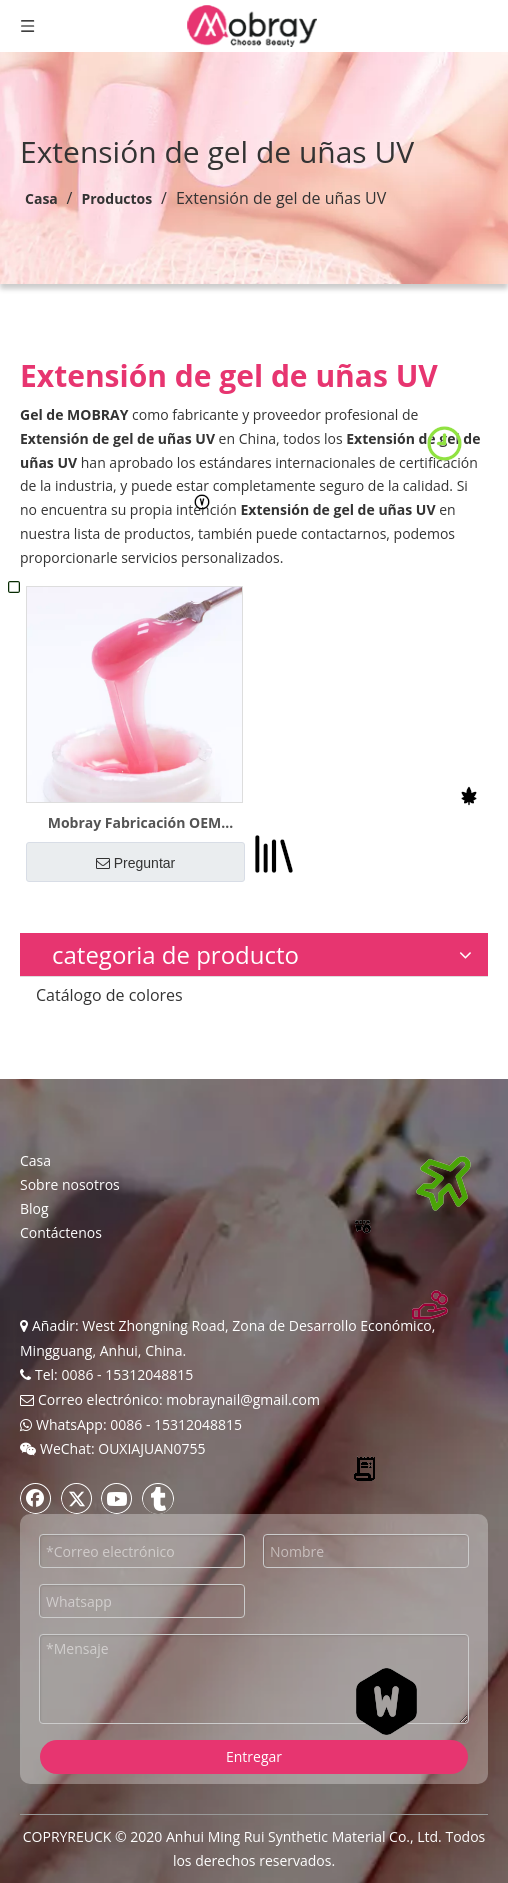 This screenshot has height=1883, width=508. What do you see at coordinates (431, 1306) in the screenshot?
I see `make a payment or donation` at bounding box center [431, 1306].